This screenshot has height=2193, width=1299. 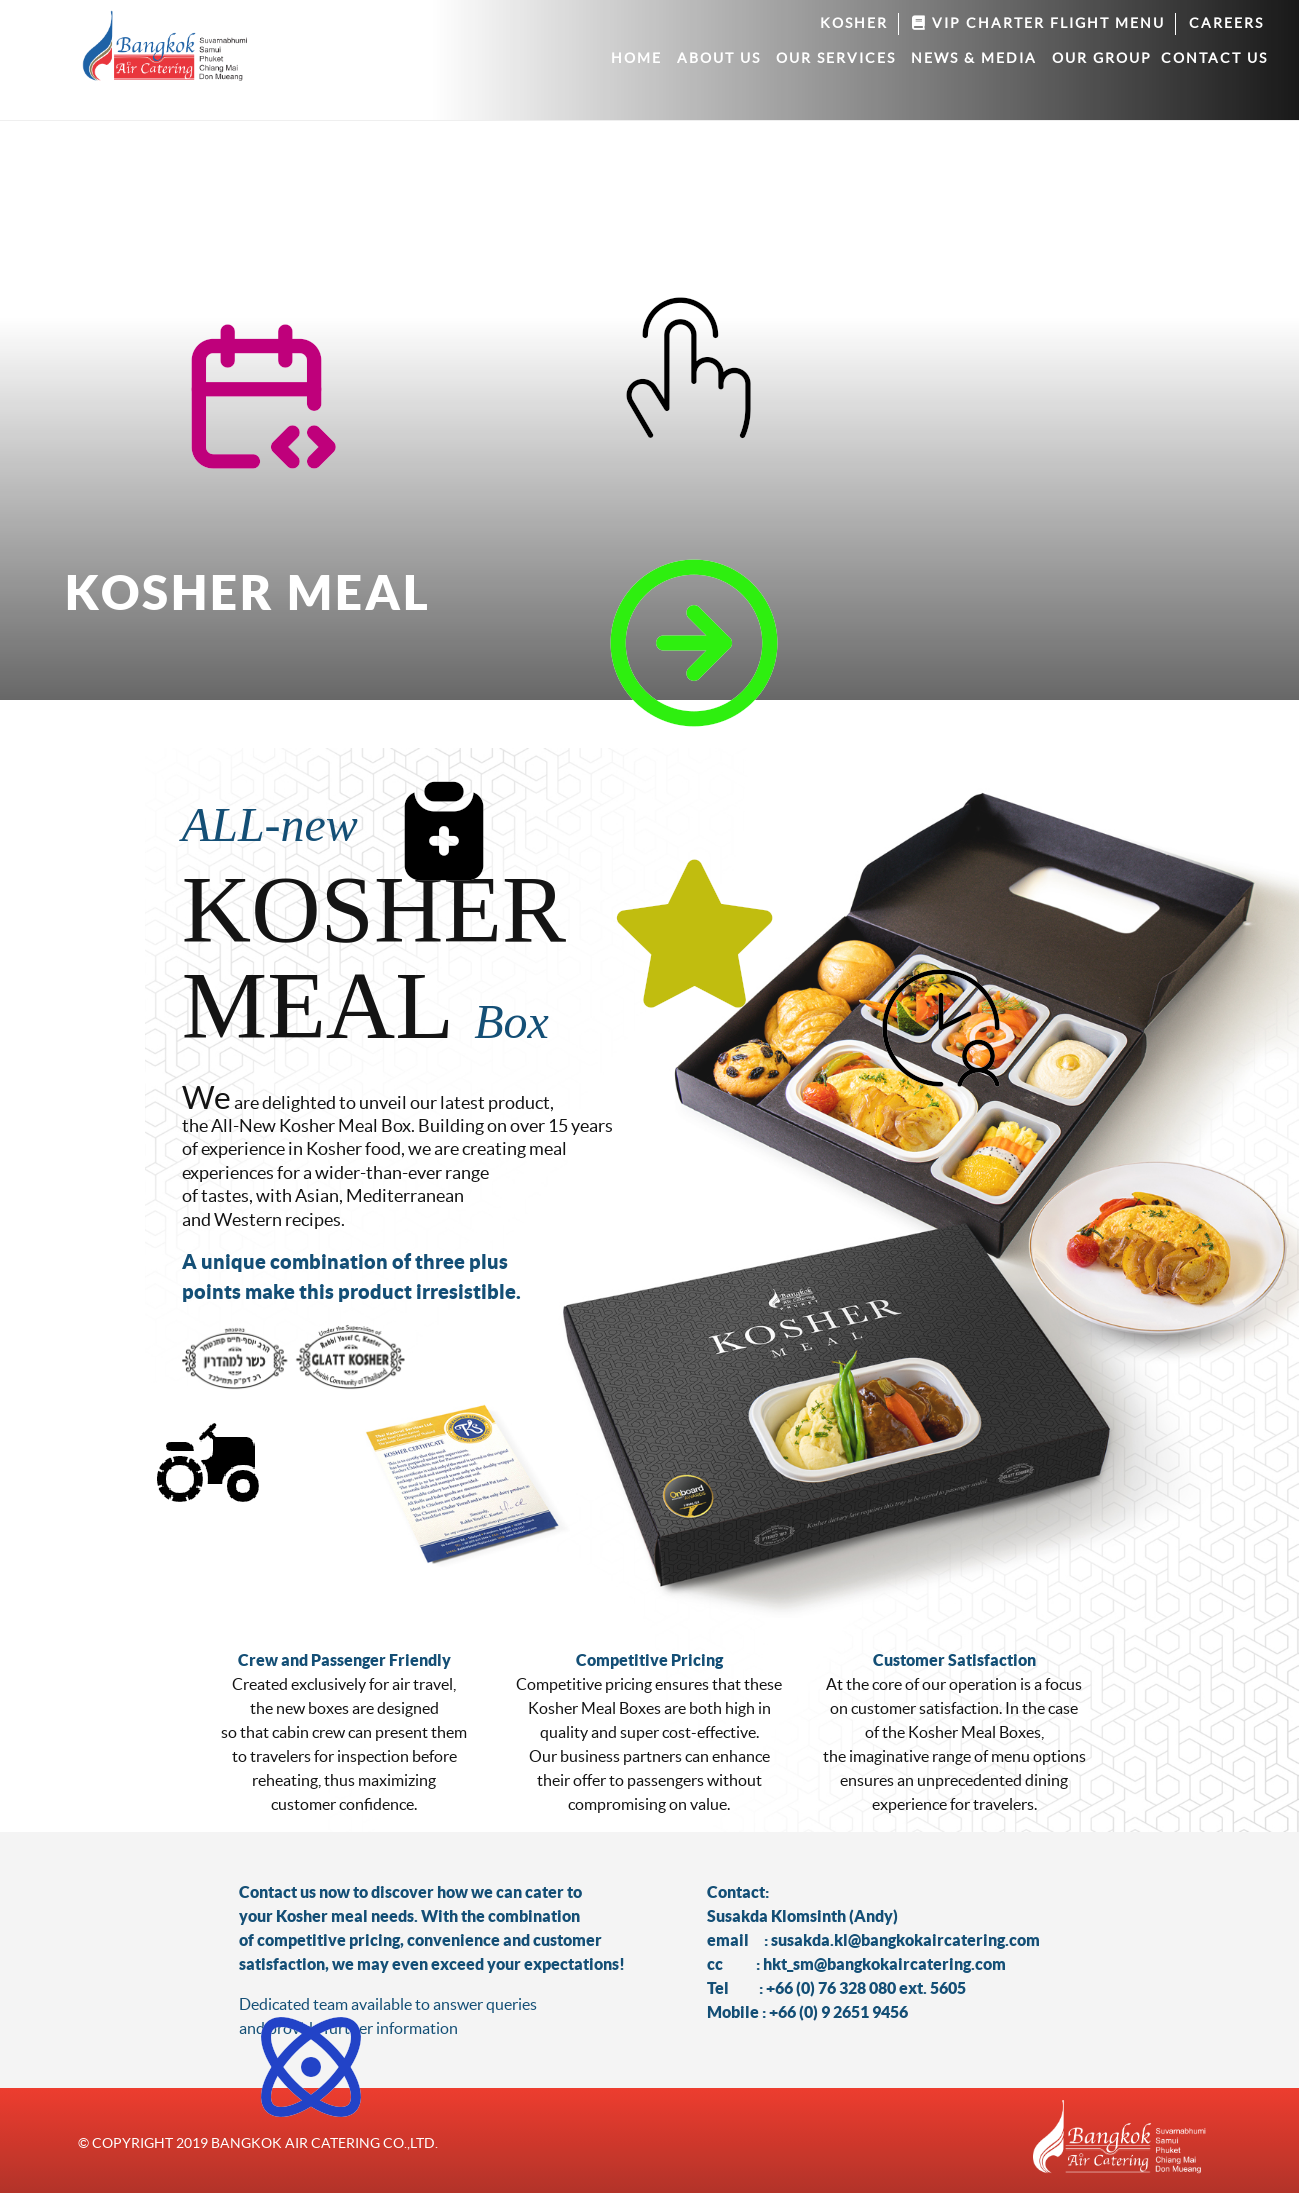 What do you see at coordinates (311, 2067) in the screenshot?
I see `access science or chemistry-related features` at bounding box center [311, 2067].